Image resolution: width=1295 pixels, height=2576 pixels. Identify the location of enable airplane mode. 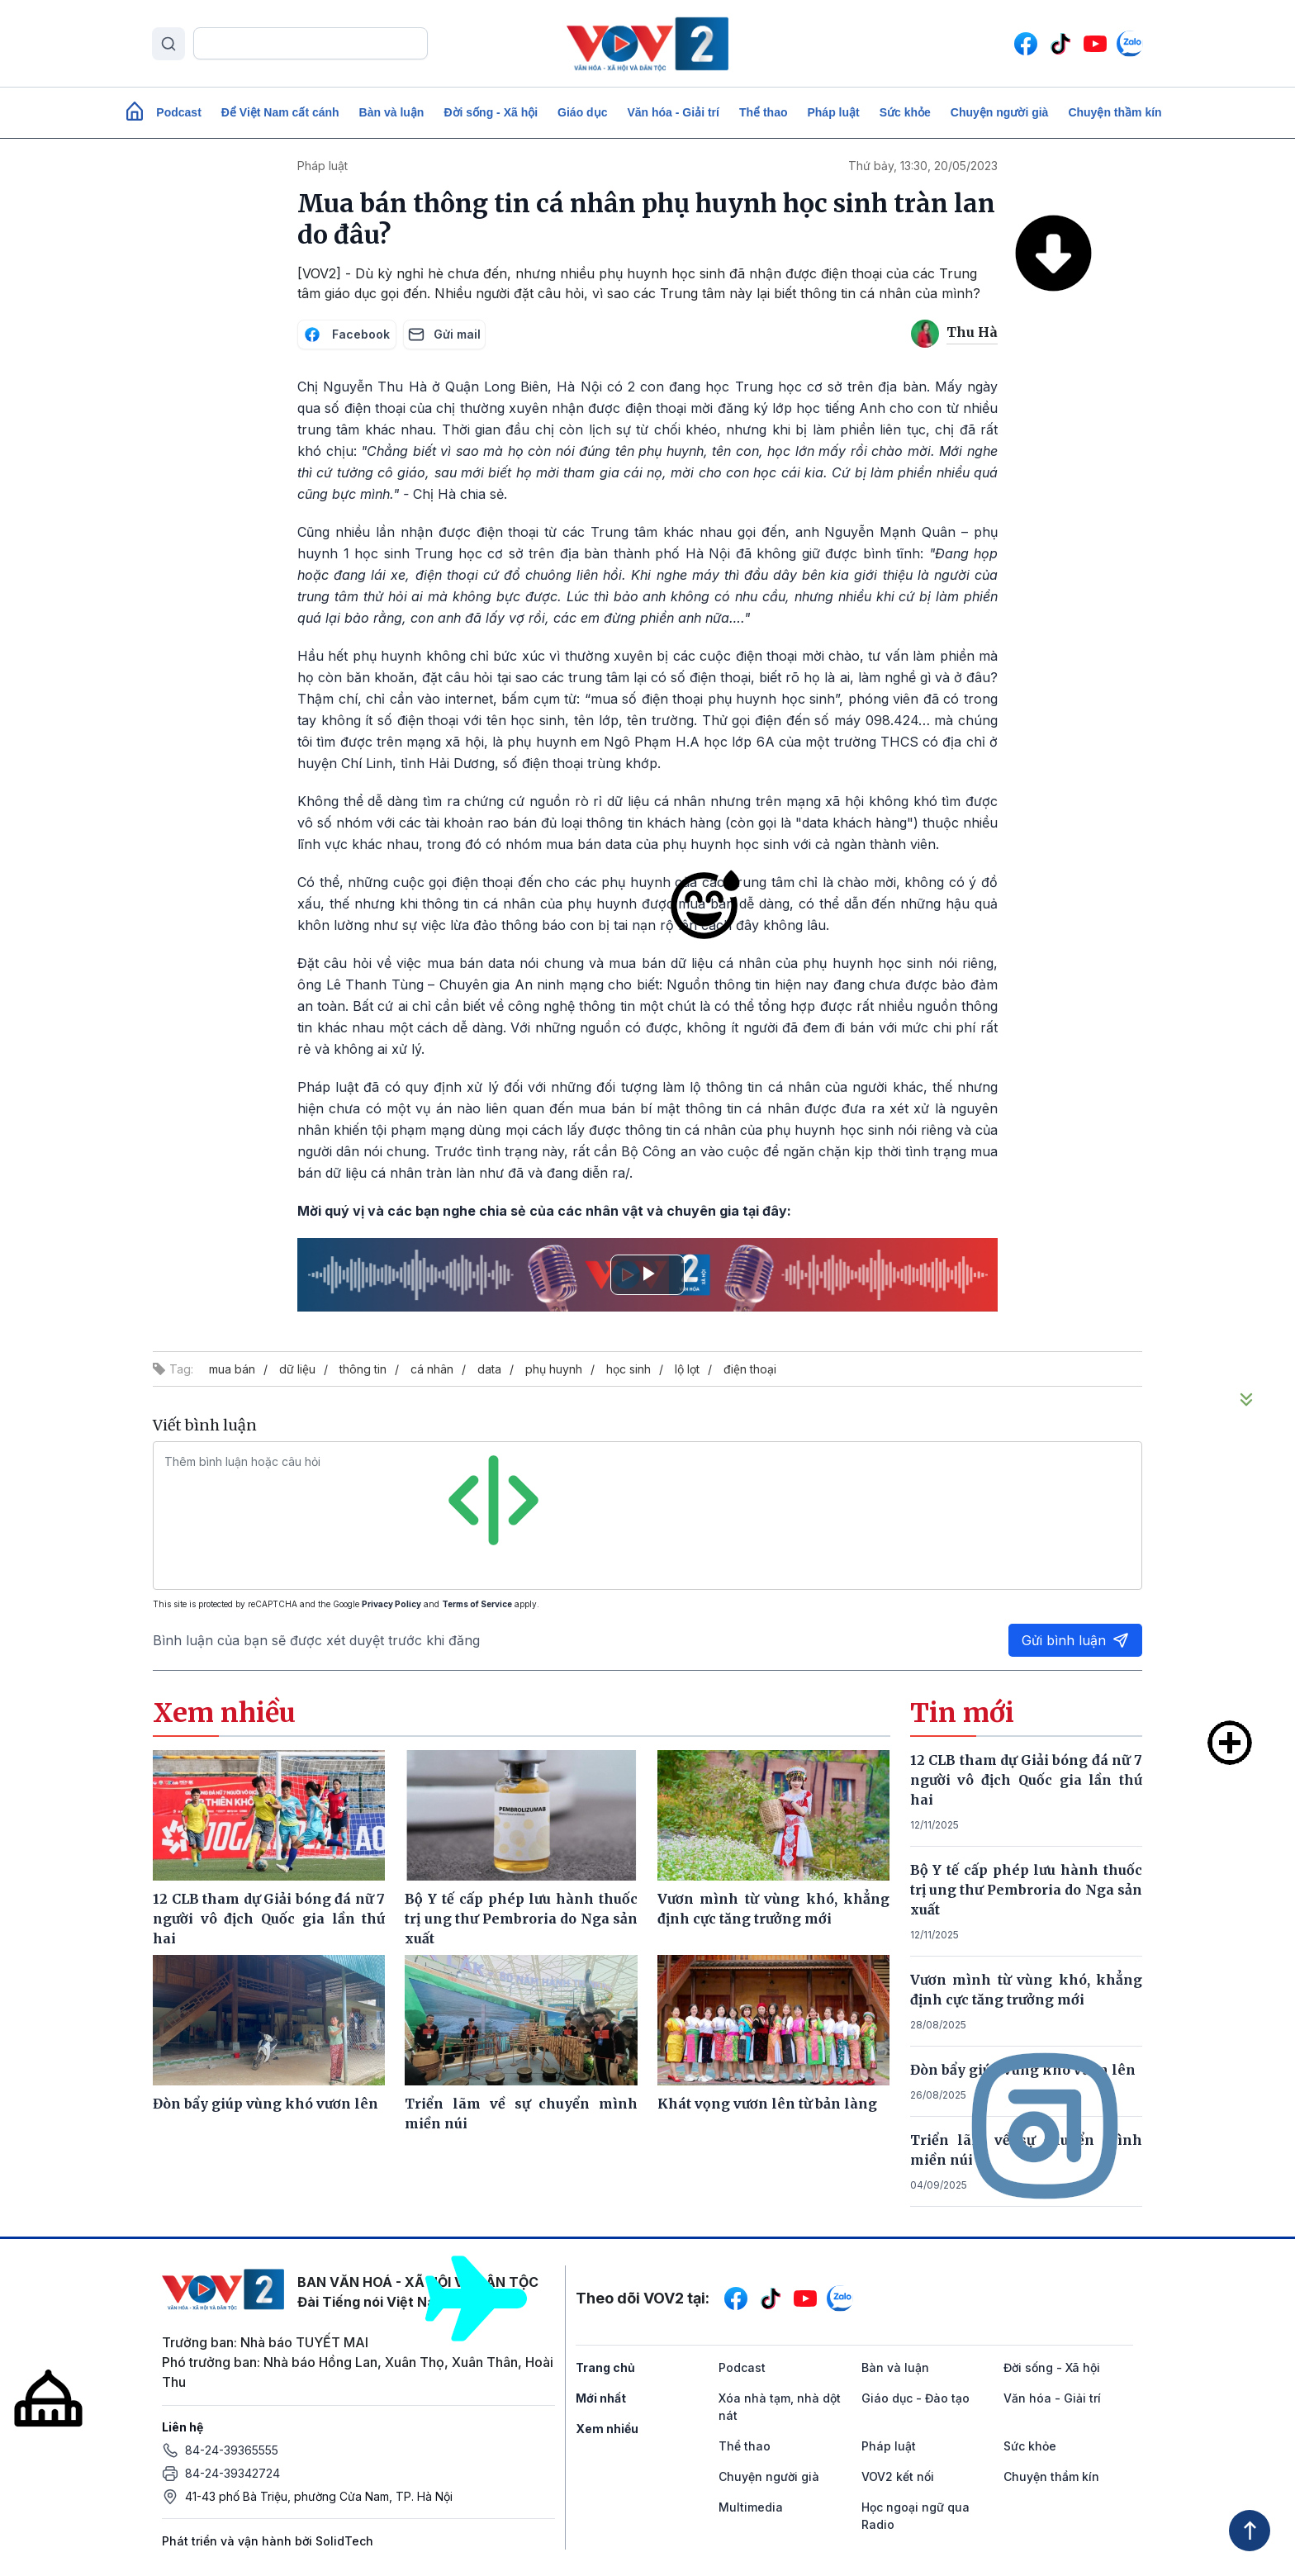
(476, 2298).